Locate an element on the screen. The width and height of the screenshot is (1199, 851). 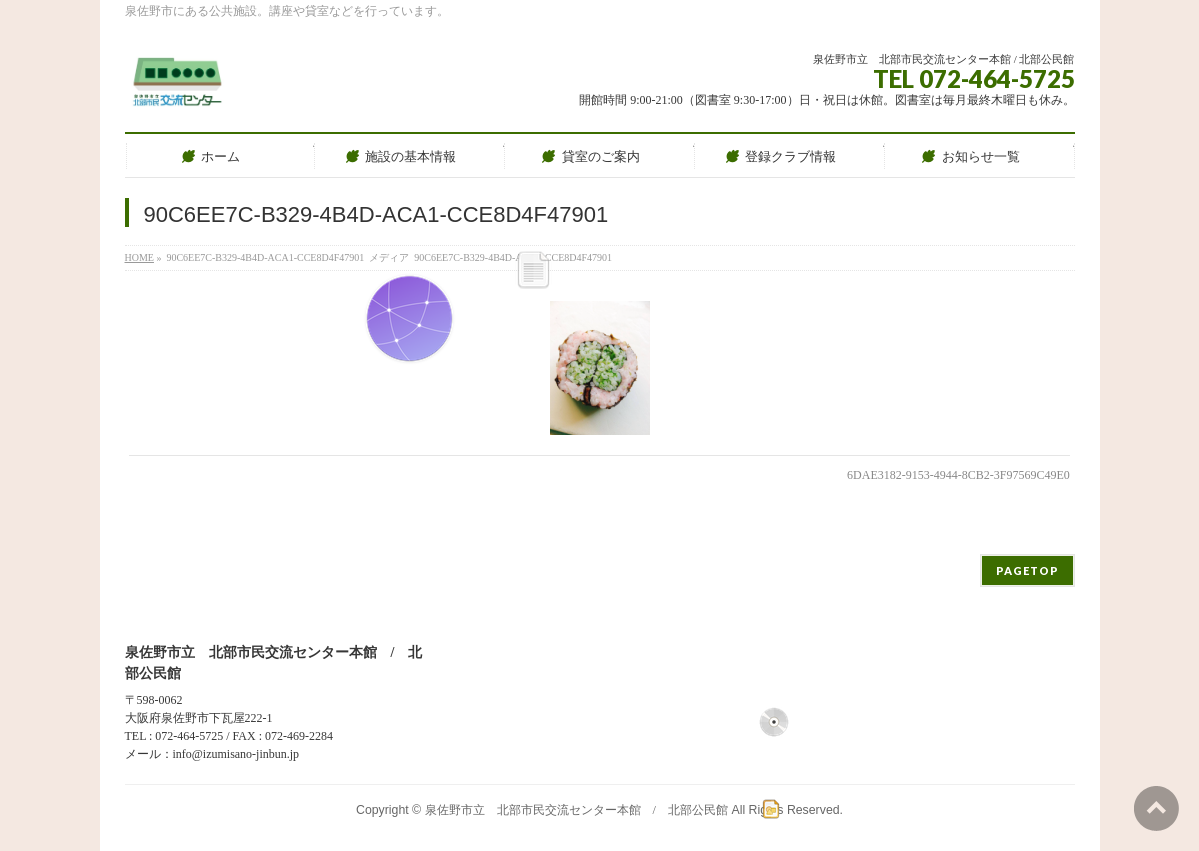
access DVD drive or optical disc contents is located at coordinates (774, 722).